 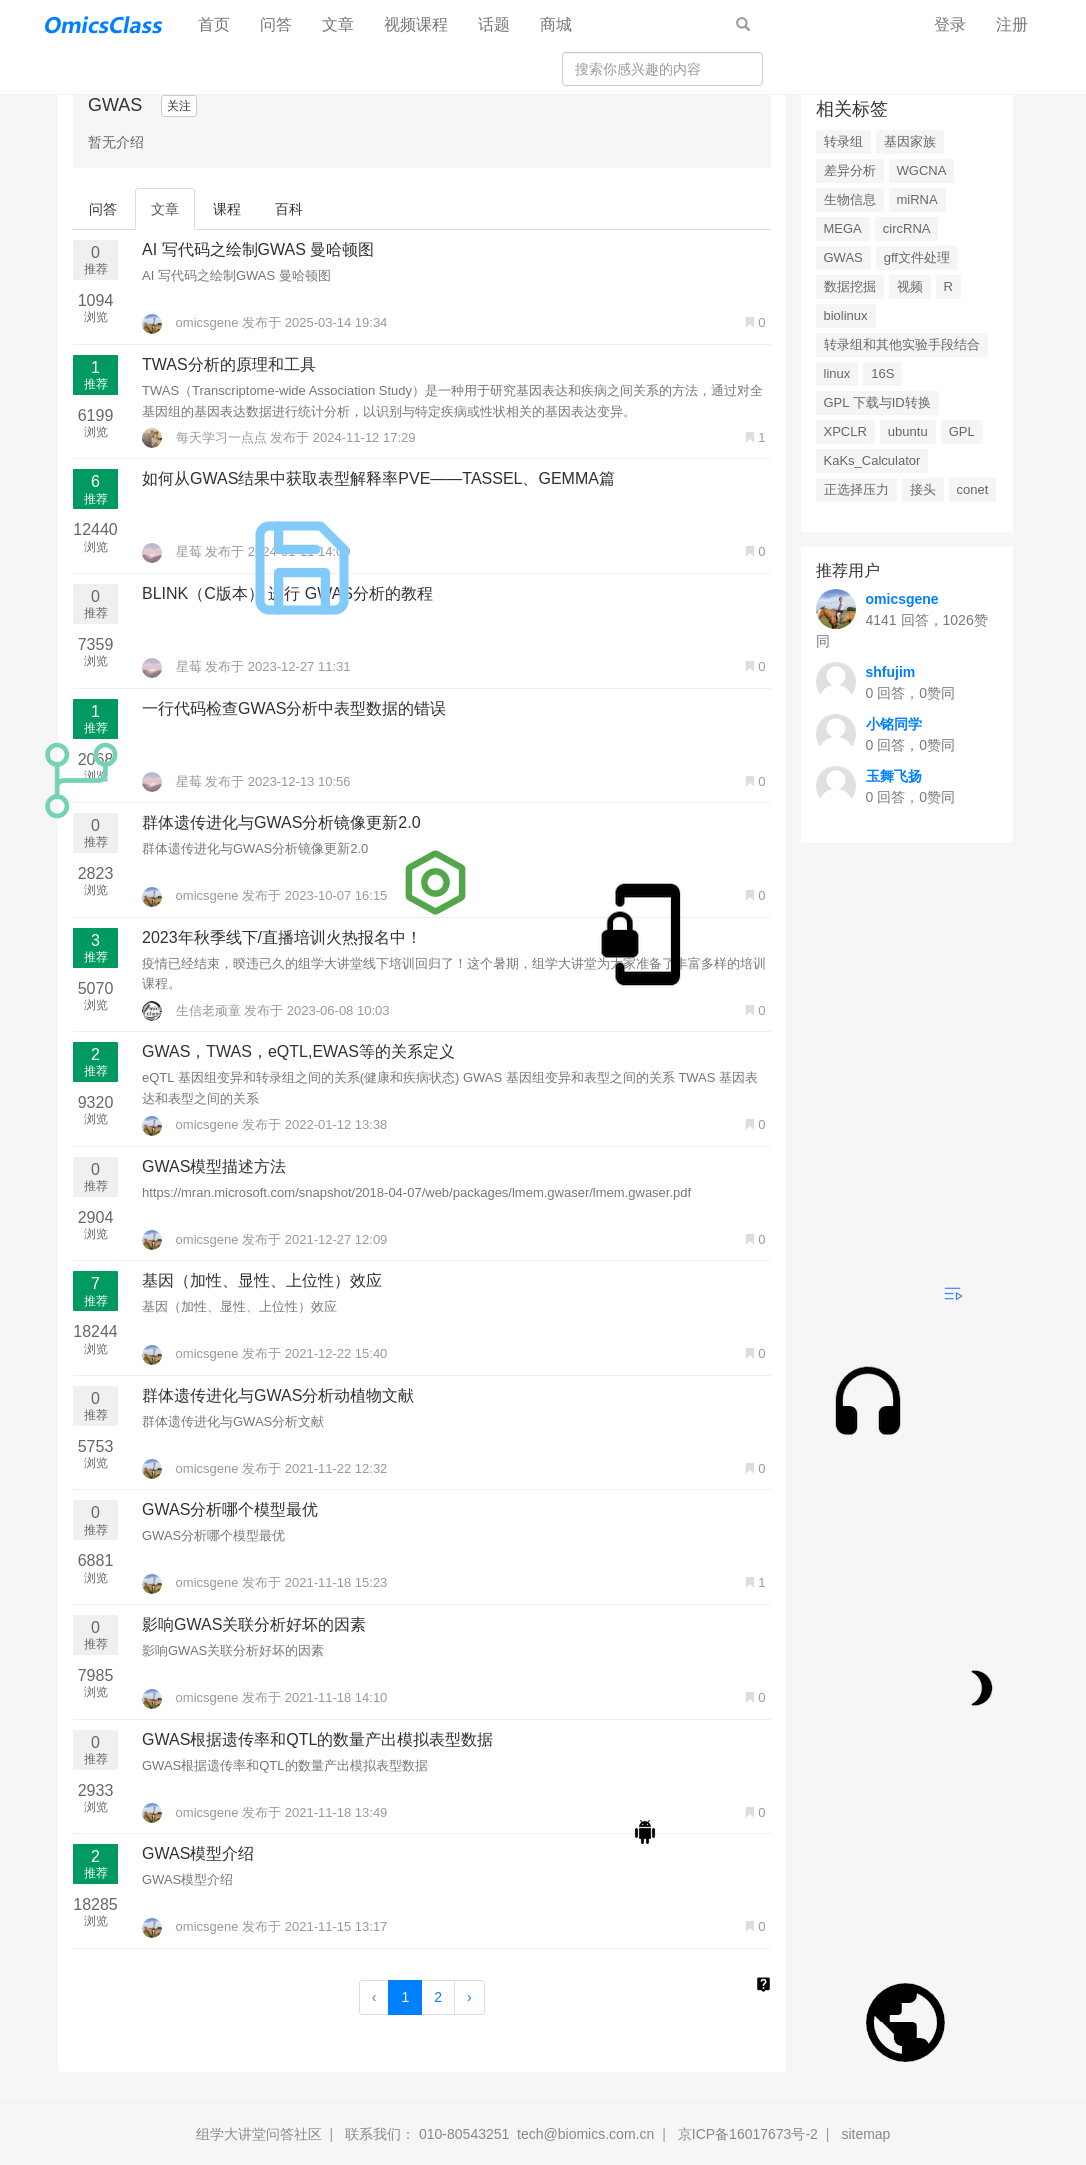 I want to click on view playback queue, so click(x=952, y=1293).